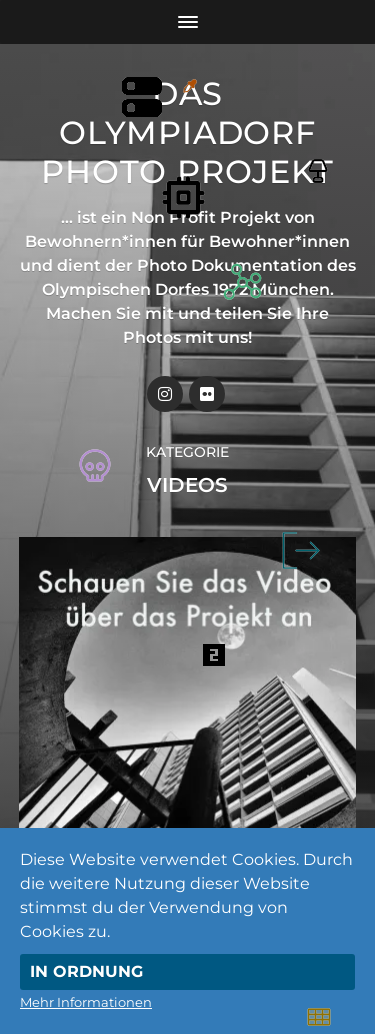  I want to click on view system performance or processor usage, so click(183, 197).